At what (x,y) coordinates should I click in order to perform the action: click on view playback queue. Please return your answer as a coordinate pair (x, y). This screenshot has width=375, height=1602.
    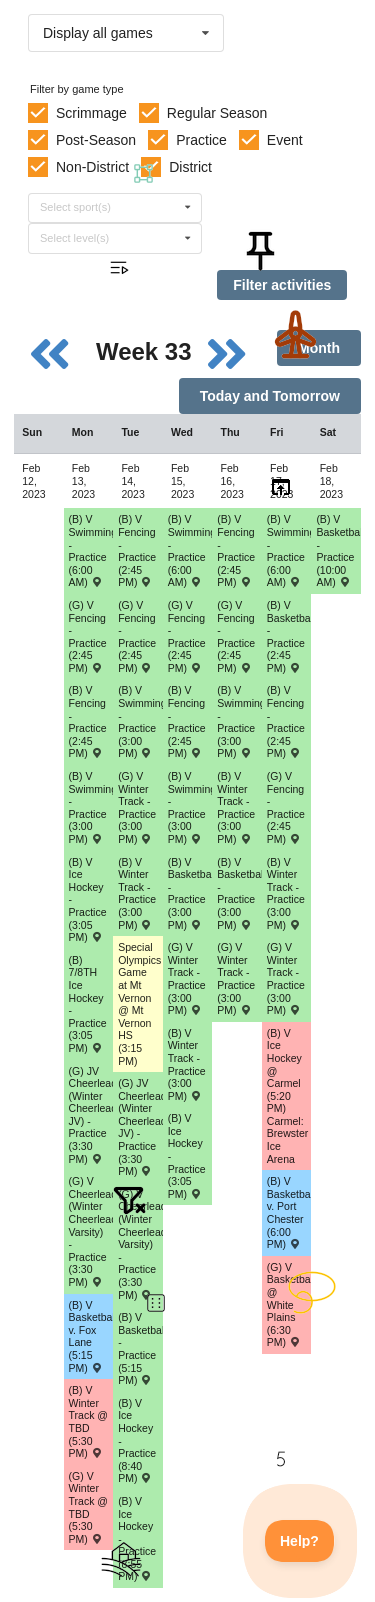
    Looking at the image, I should click on (118, 267).